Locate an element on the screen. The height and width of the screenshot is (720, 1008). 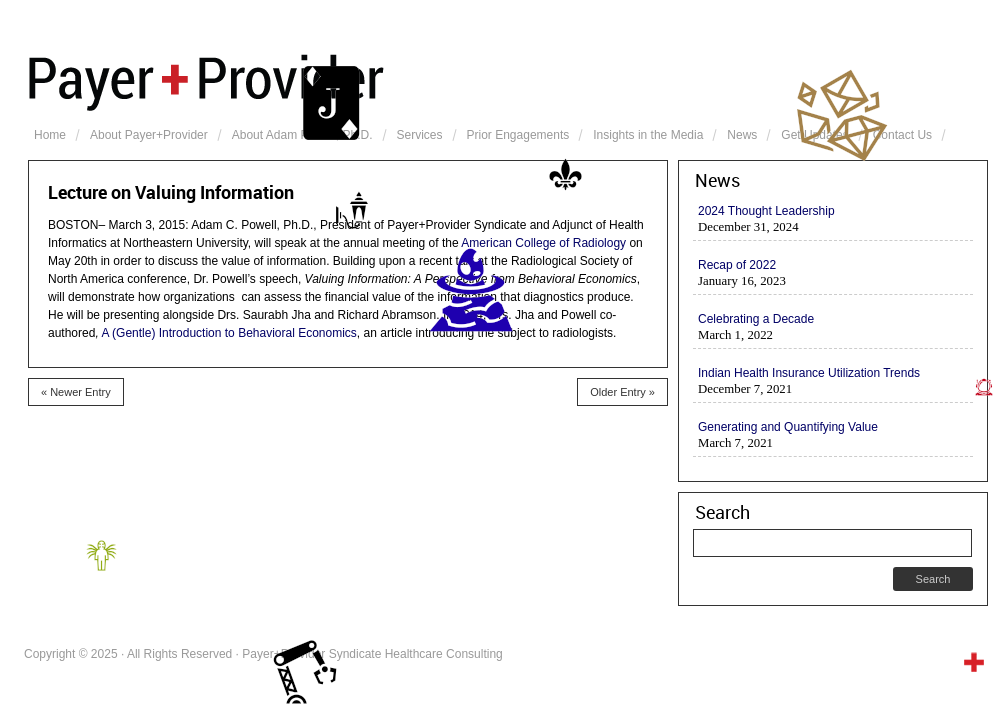
jack of diamonds playing card is located at coordinates (331, 103).